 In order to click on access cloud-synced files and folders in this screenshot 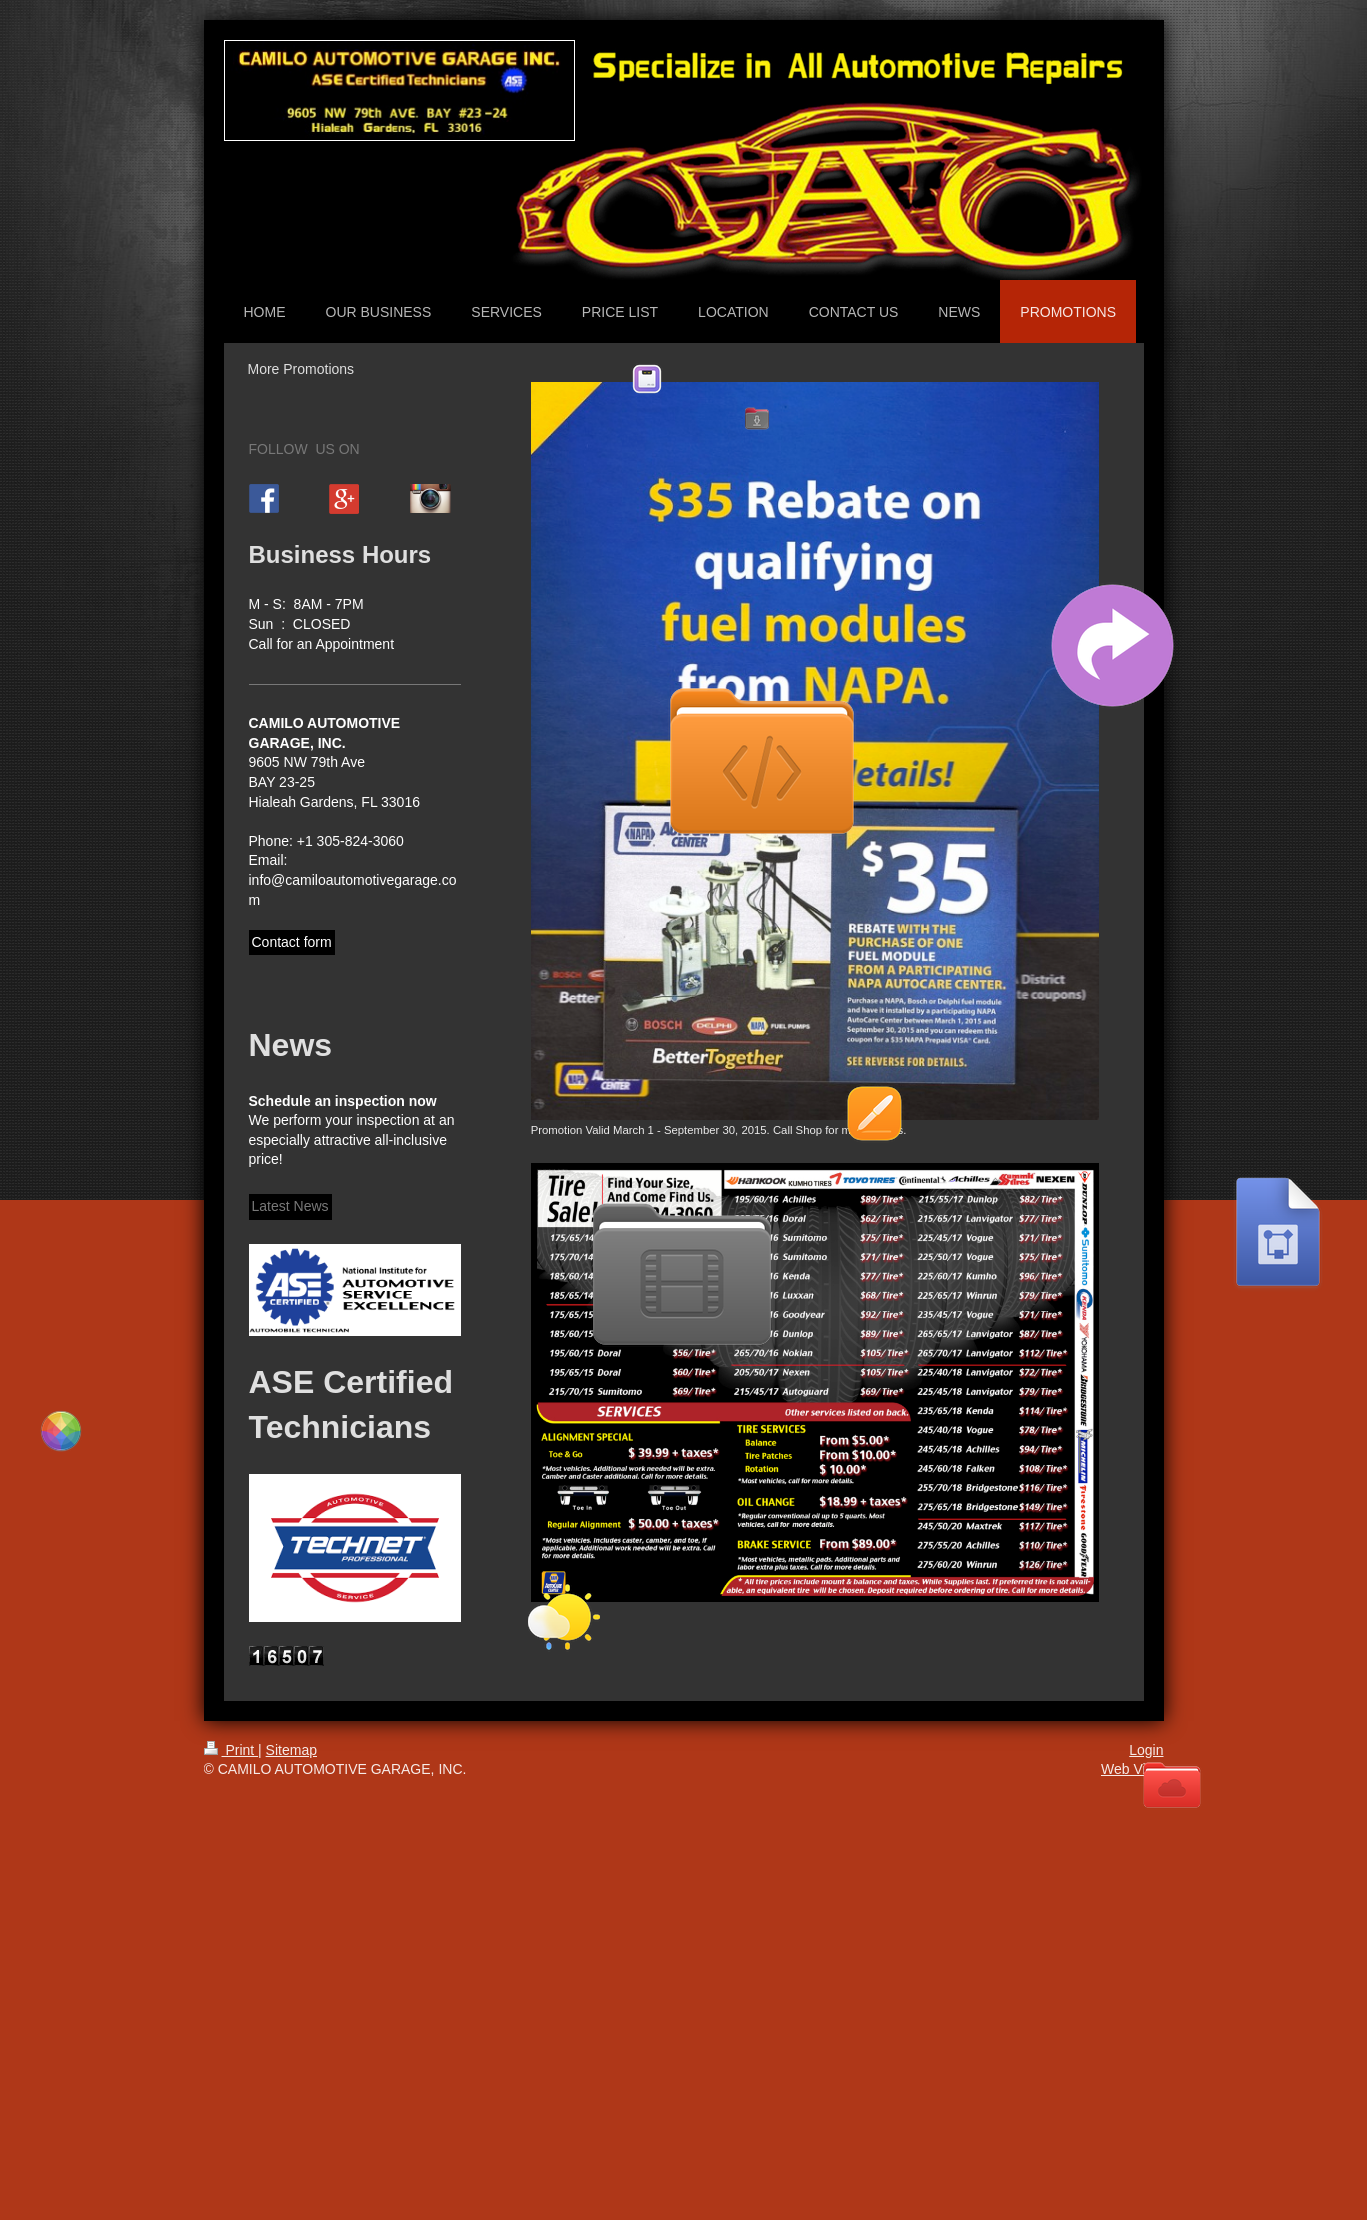, I will do `click(1172, 1785)`.